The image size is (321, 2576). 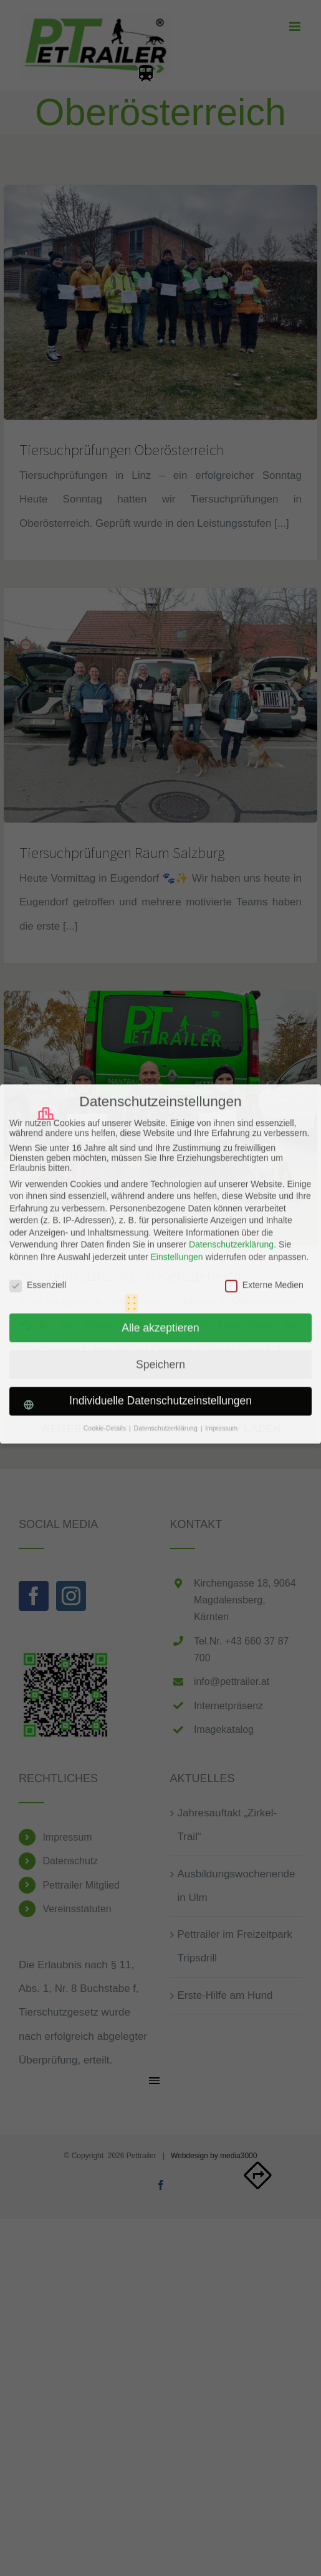 I want to click on switch to global or international settings, so click(x=29, y=1405).